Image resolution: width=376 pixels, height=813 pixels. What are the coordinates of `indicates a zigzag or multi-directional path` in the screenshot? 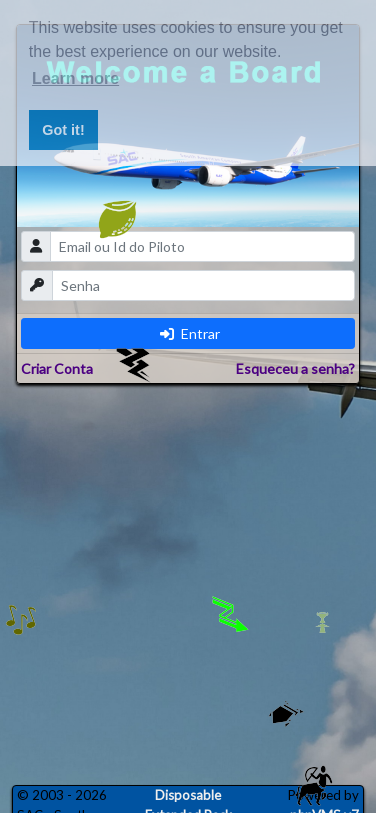 It's located at (230, 614).